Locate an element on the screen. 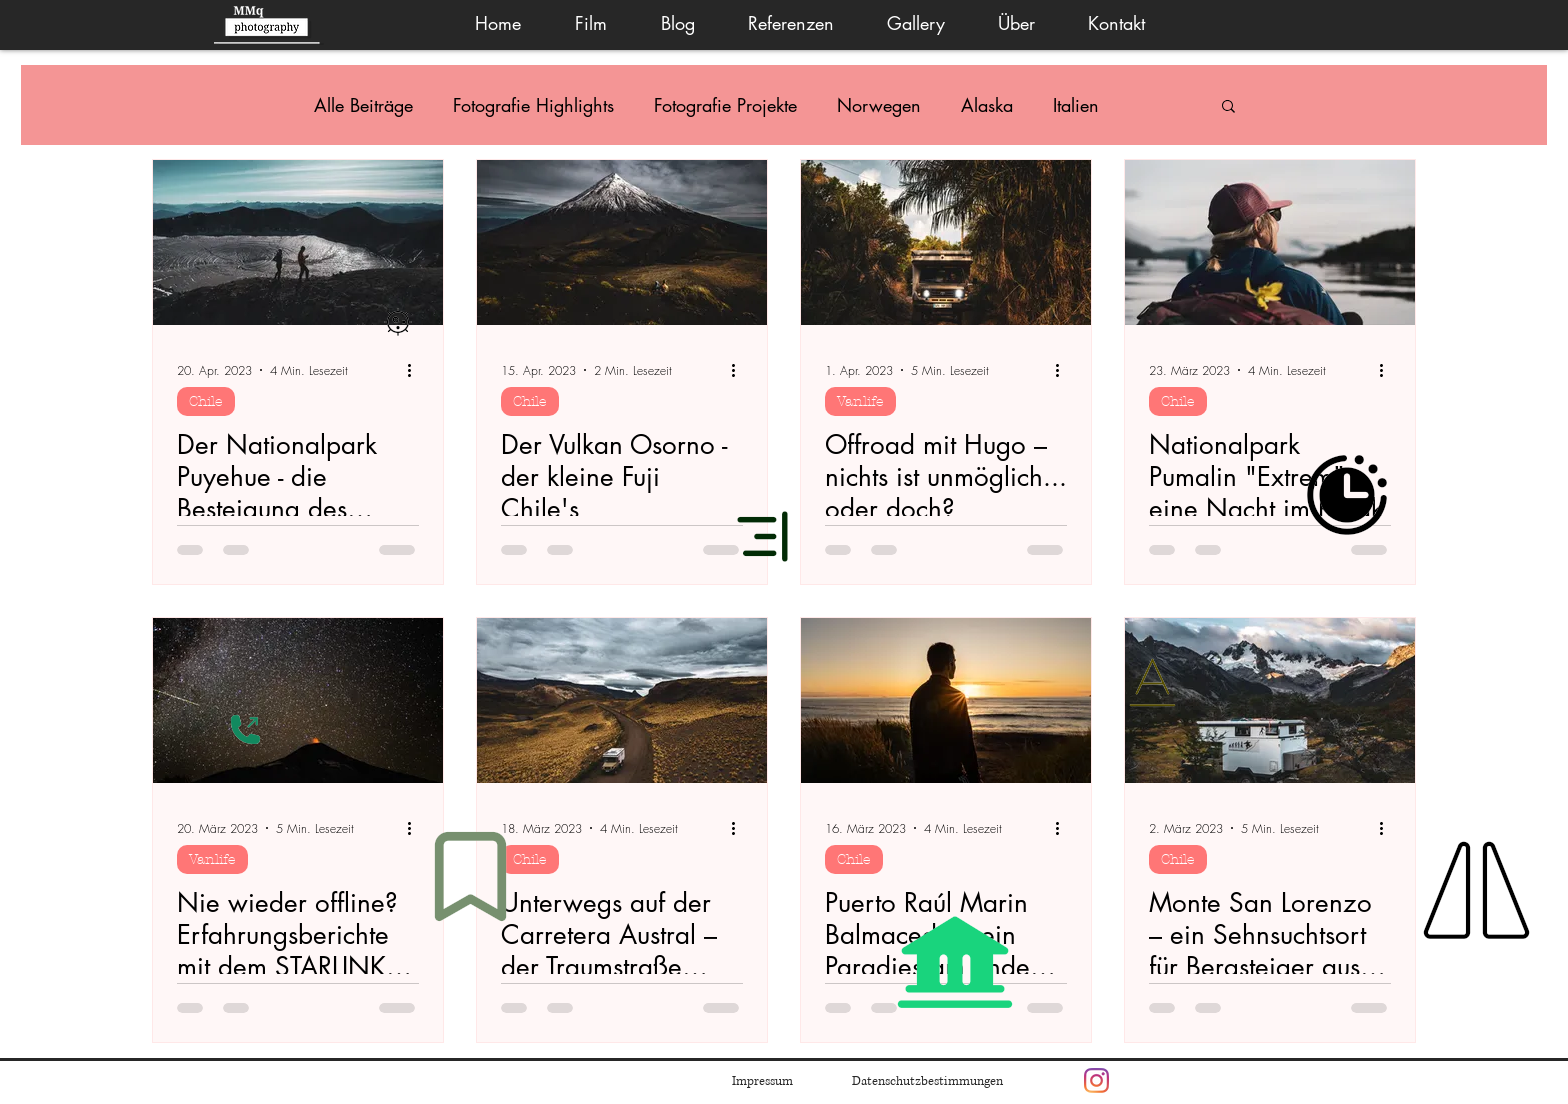 The height and width of the screenshot is (1104, 1568). indicates virus or malware detected is located at coordinates (398, 322).